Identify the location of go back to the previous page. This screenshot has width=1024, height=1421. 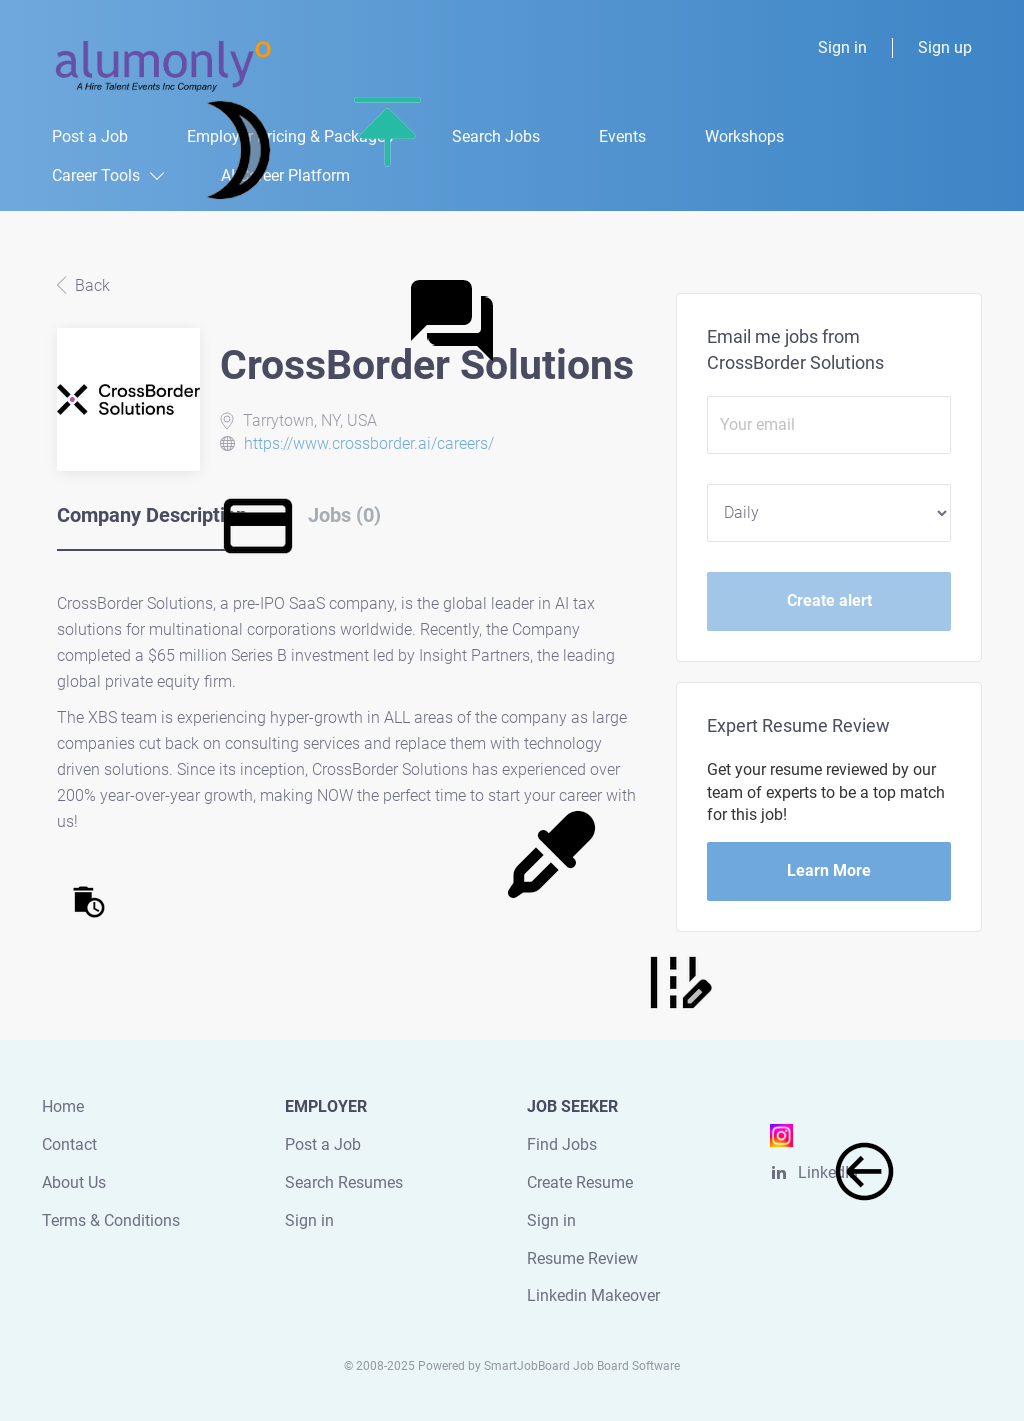
(864, 1171).